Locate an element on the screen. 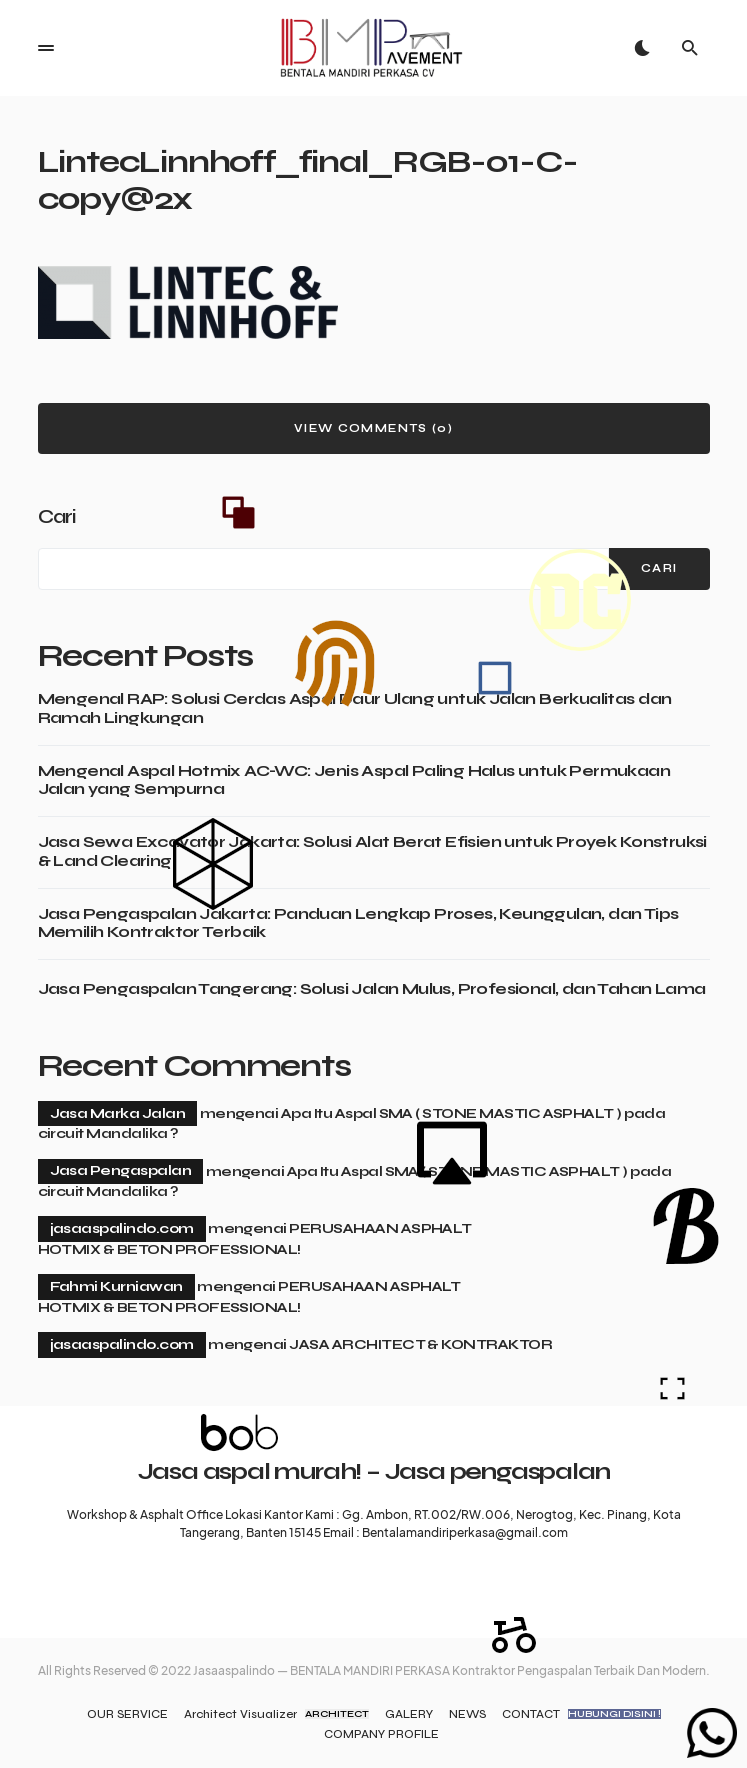 This screenshot has width=747, height=1768. stream content to an airplay-enabled device is located at coordinates (452, 1153).